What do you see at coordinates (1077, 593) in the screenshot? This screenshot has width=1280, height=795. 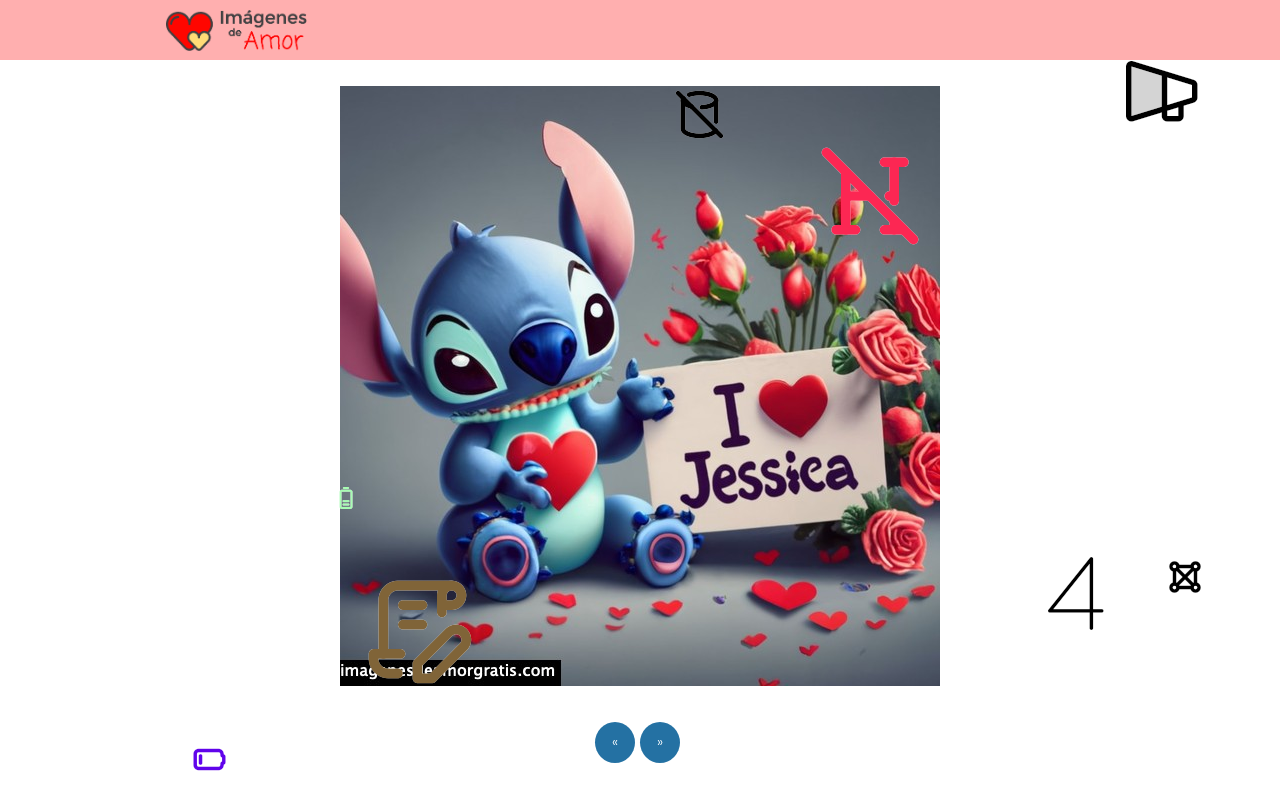 I see `indicates step four in a sequence or process` at bounding box center [1077, 593].